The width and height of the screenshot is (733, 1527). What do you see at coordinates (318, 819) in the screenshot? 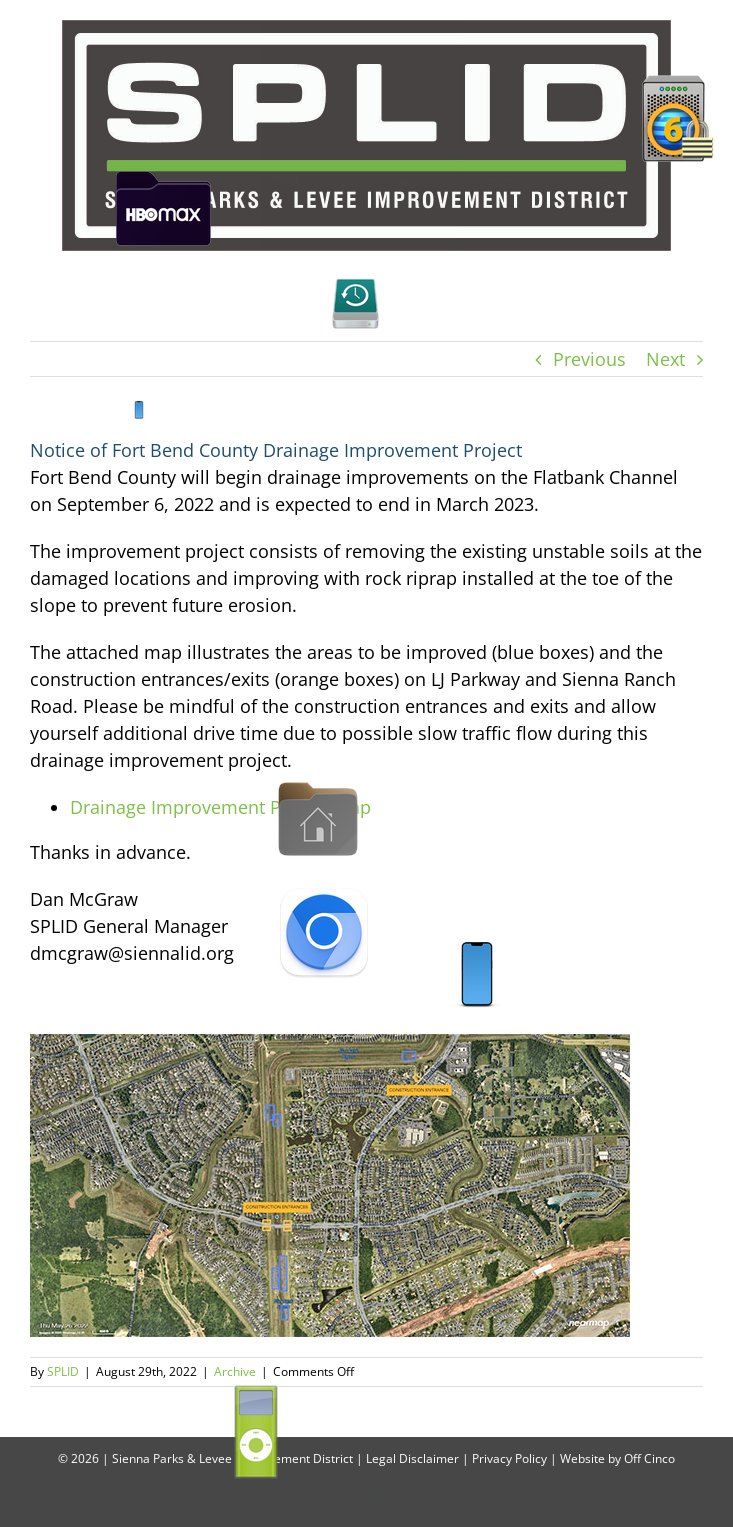
I see `access your home folder` at bounding box center [318, 819].